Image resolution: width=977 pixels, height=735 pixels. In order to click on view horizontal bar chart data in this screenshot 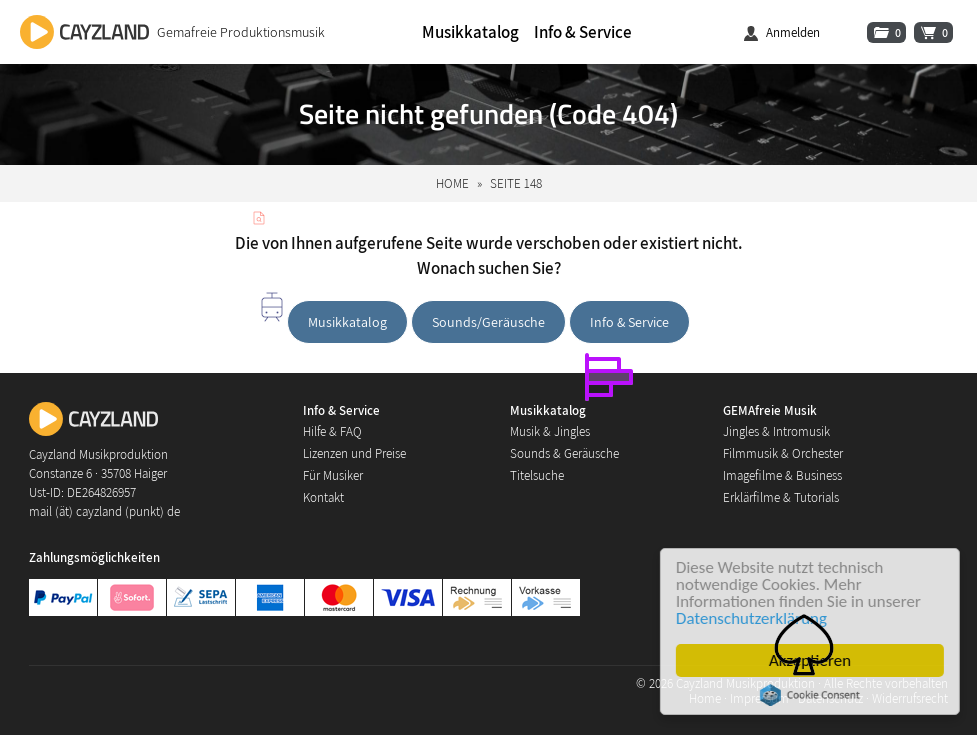, I will do `click(607, 377)`.